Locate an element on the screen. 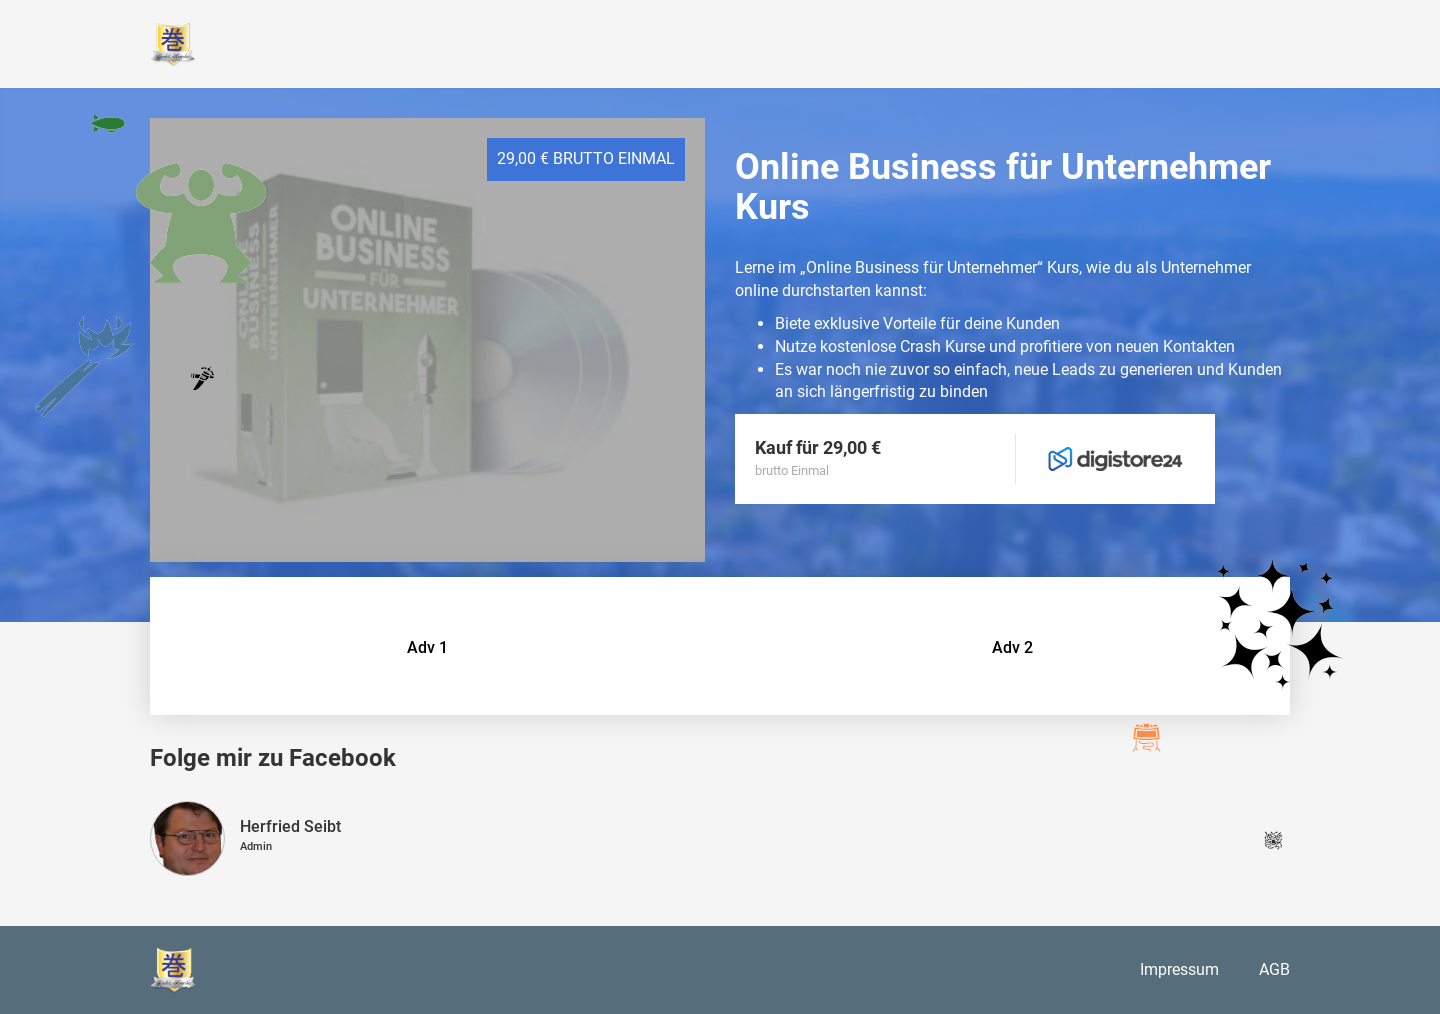 The width and height of the screenshot is (1440, 1014). indicates a torch or light source item in inventory is located at coordinates (84, 366).